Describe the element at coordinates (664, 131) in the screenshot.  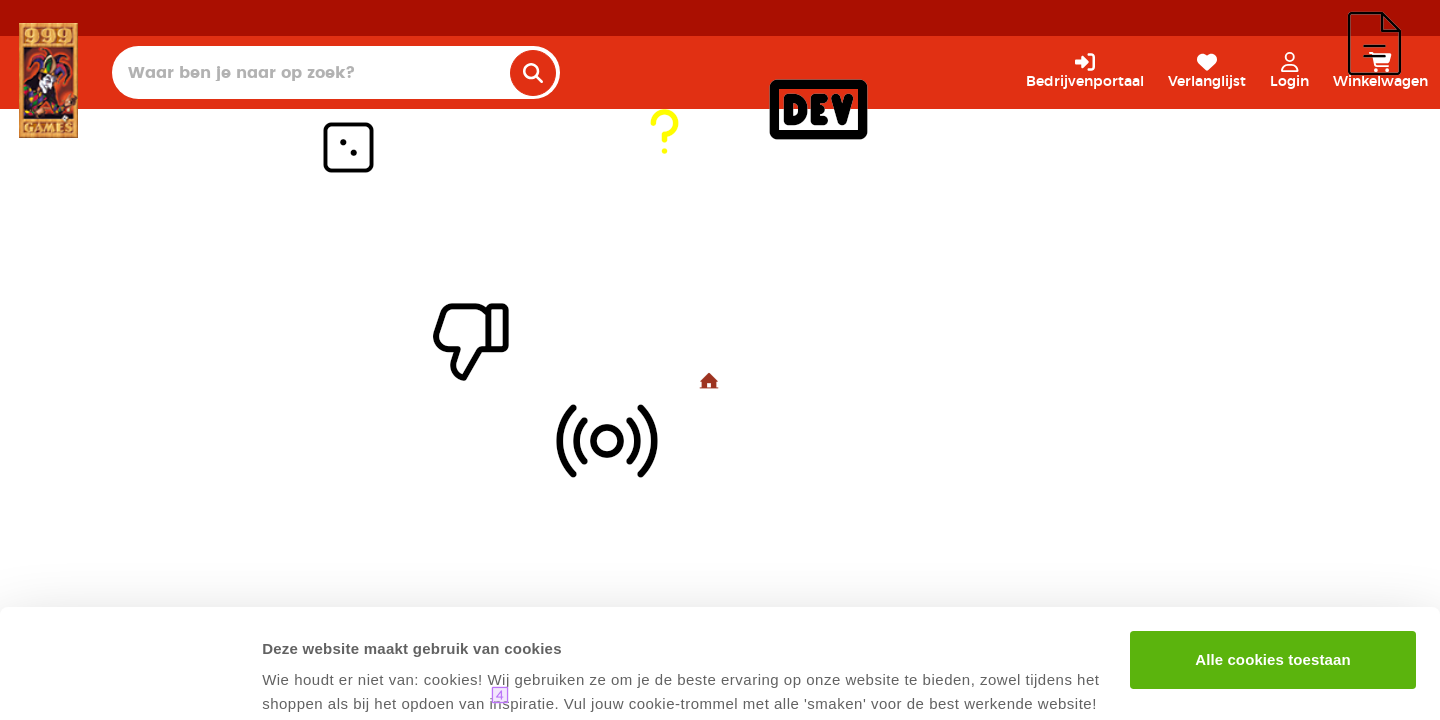
I see `access help or support` at that location.